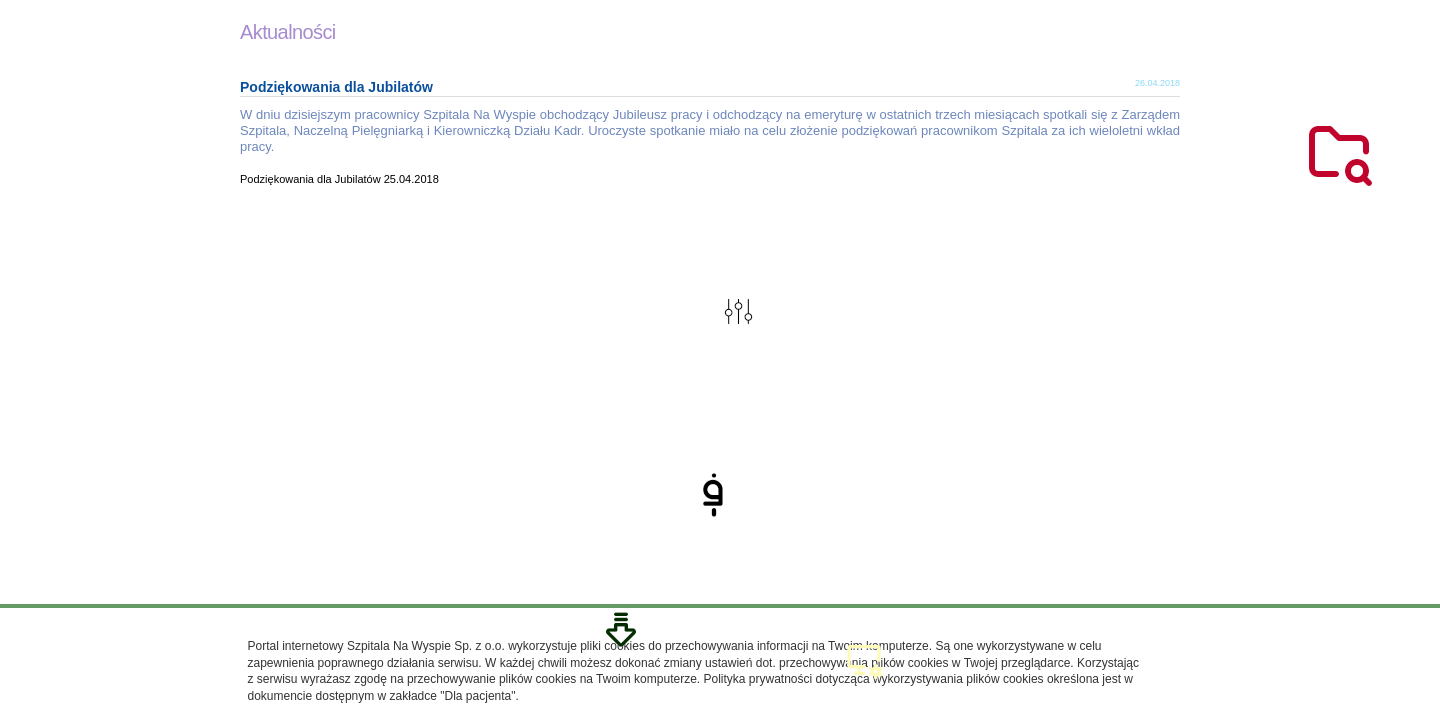  Describe the element at coordinates (621, 630) in the screenshot. I see `download all items in queue` at that location.